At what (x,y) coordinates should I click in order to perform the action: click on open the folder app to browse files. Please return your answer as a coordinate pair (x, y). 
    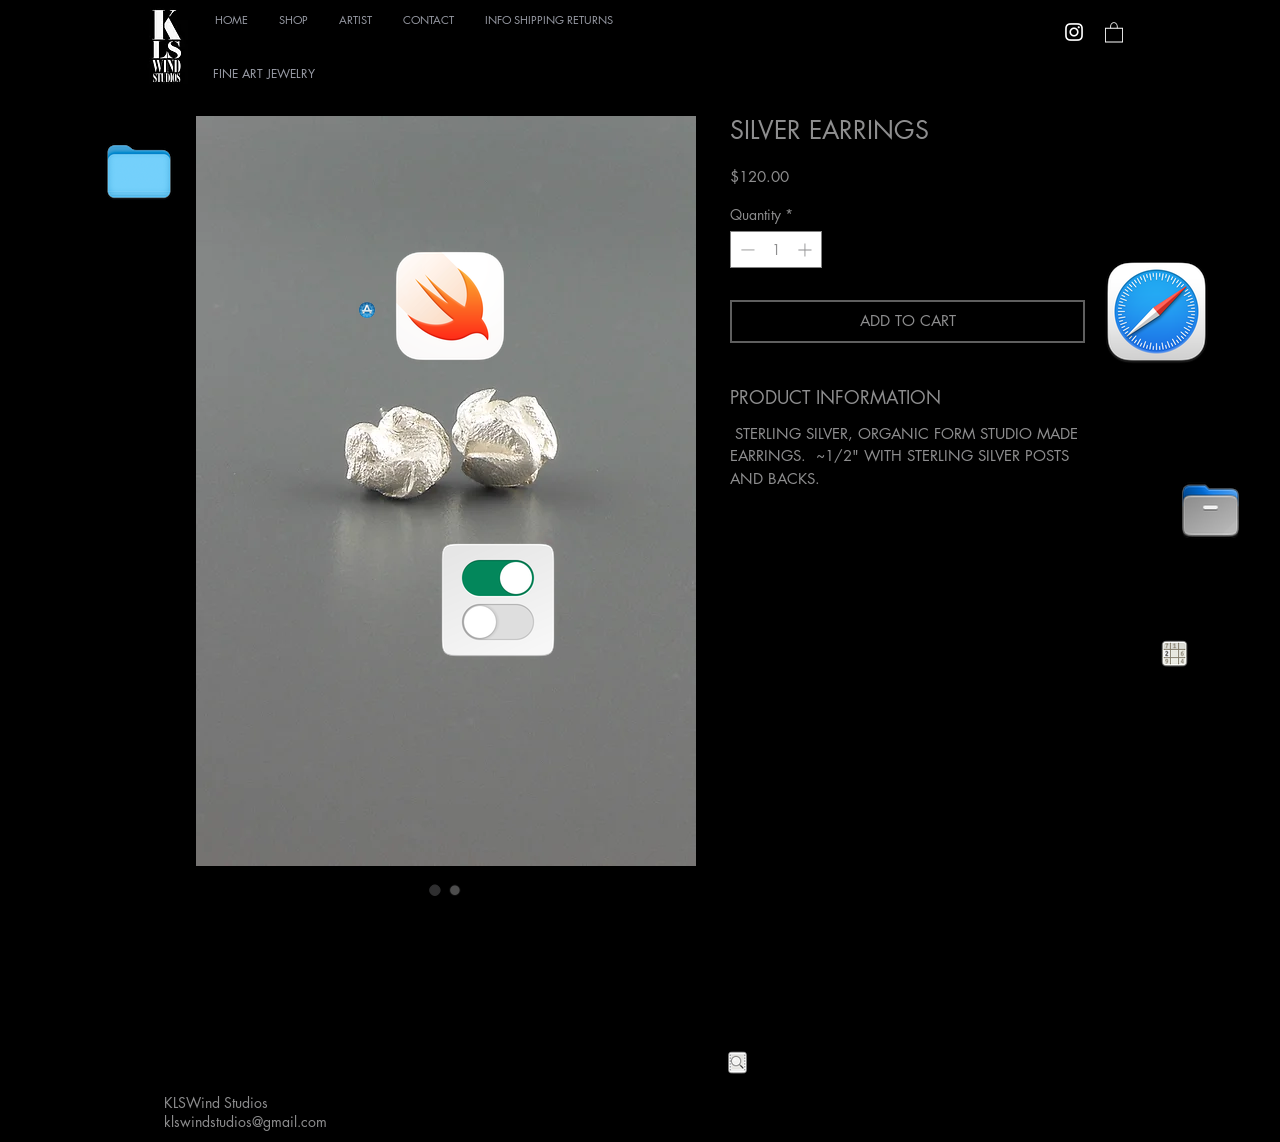
    Looking at the image, I should click on (139, 171).